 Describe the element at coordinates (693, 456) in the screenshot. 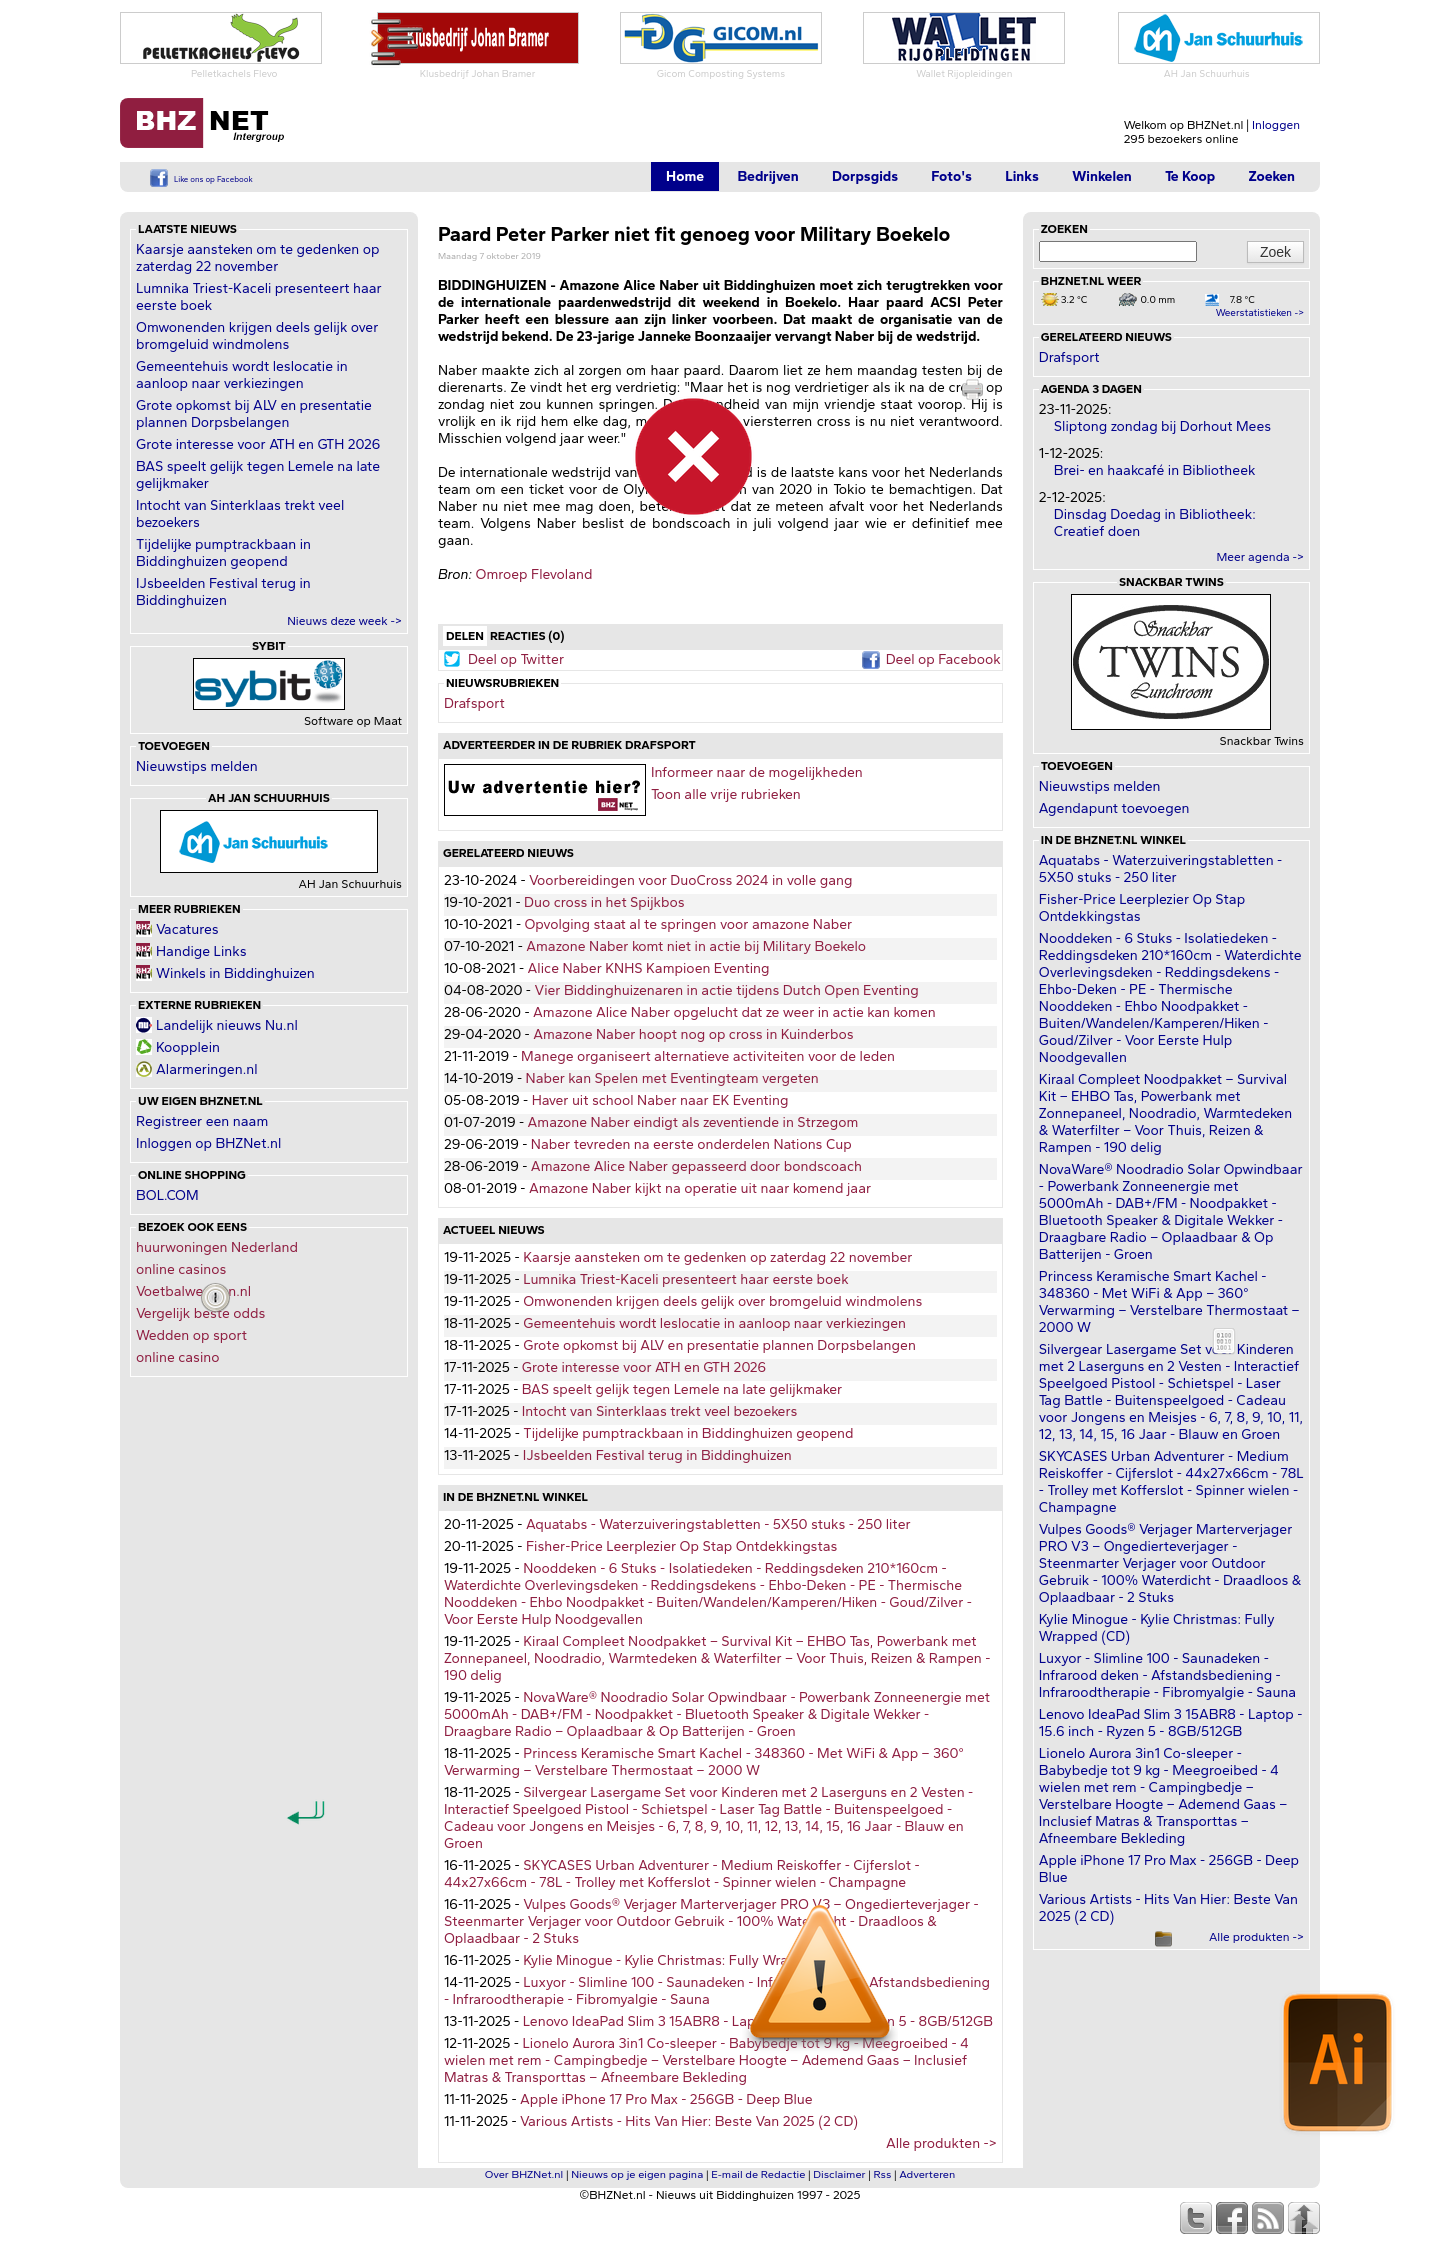

I see `stop or cancel the current action` at that location.